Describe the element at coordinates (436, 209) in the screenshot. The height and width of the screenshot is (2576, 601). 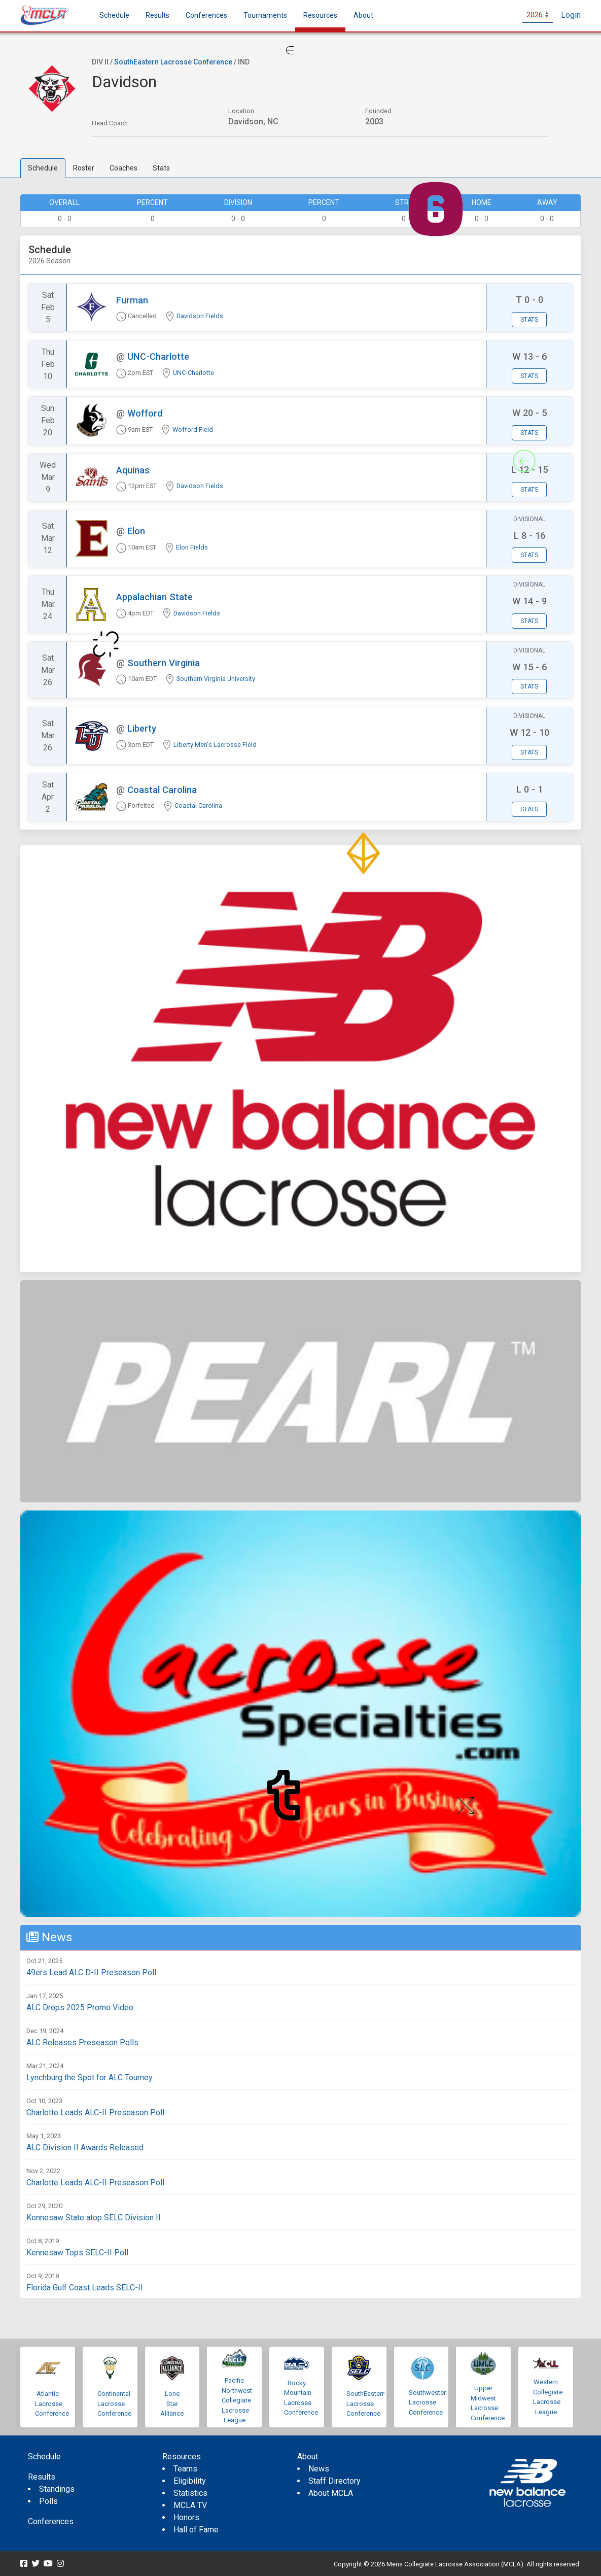
I see `indicates step 6 in a multi-step process` at that location.